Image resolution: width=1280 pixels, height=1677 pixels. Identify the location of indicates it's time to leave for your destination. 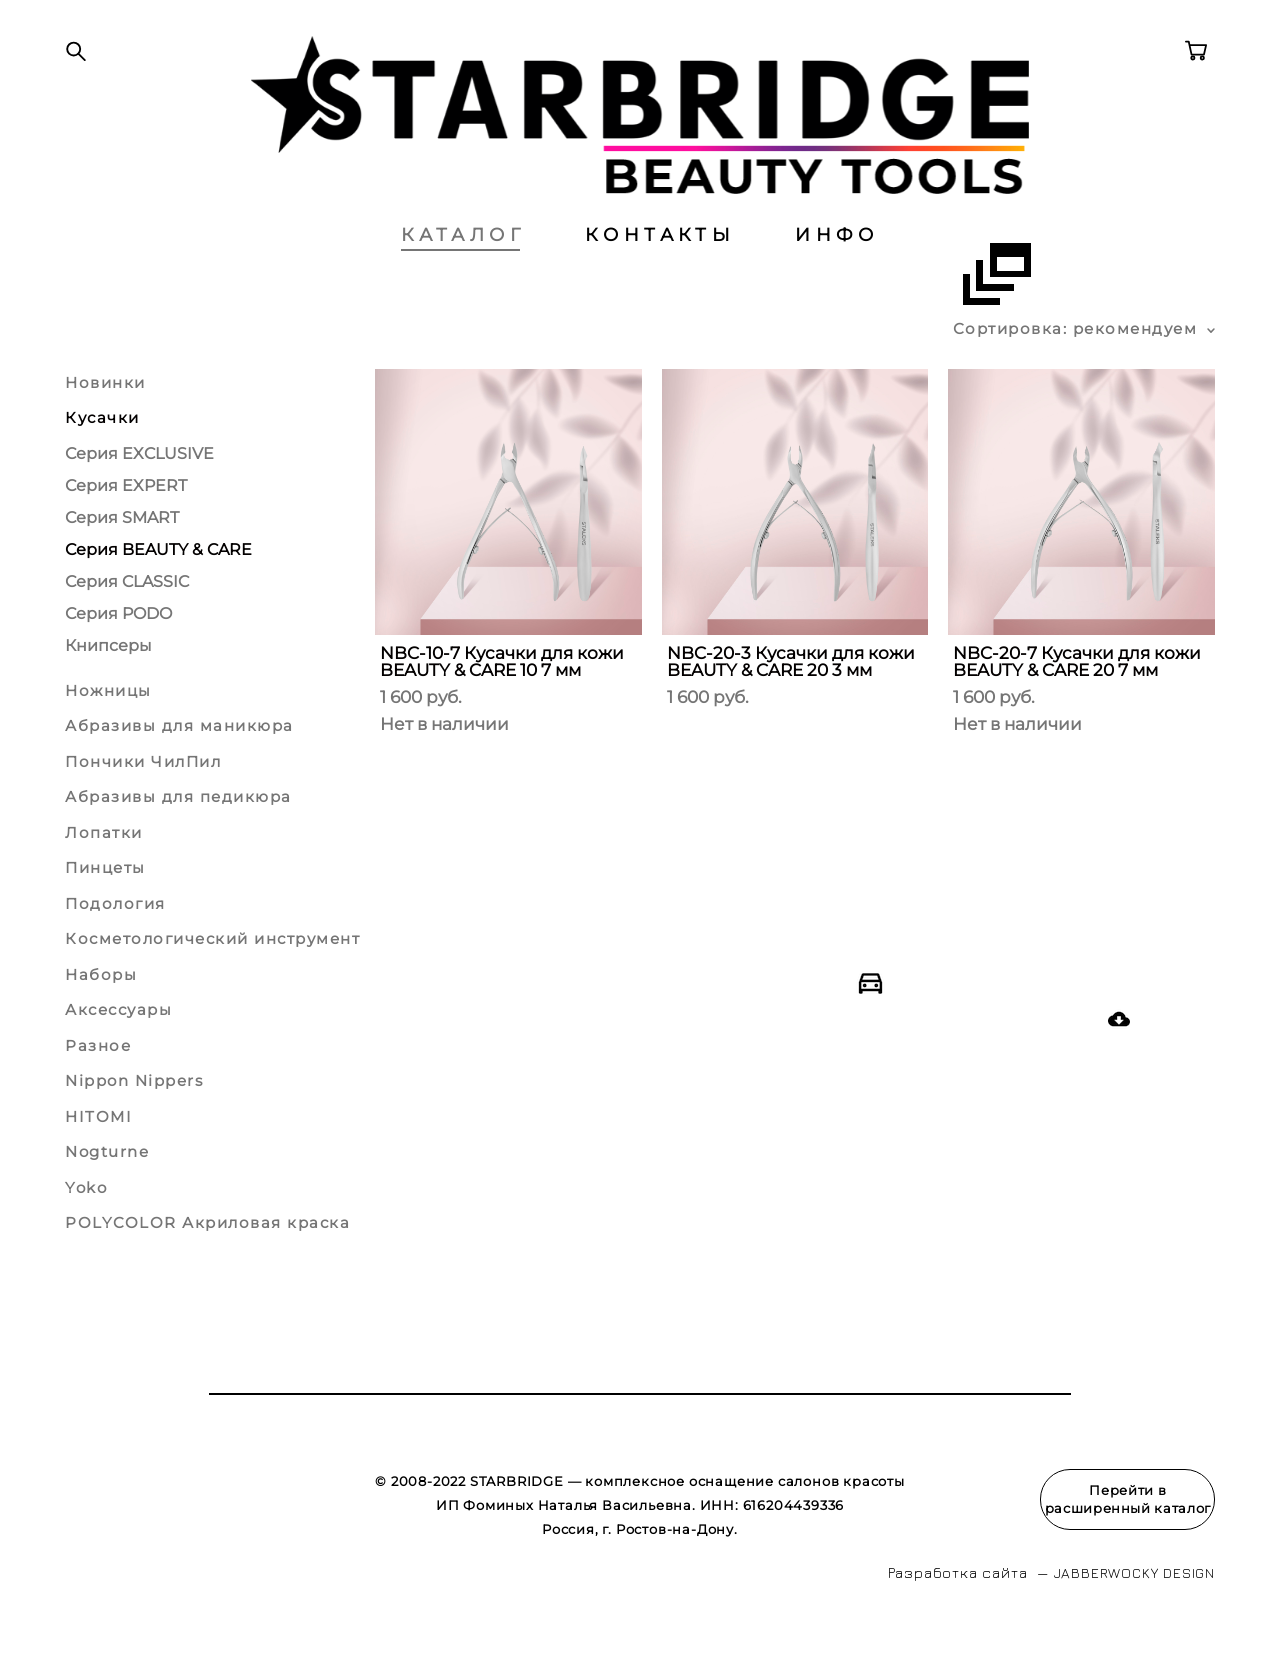
(870, 983).